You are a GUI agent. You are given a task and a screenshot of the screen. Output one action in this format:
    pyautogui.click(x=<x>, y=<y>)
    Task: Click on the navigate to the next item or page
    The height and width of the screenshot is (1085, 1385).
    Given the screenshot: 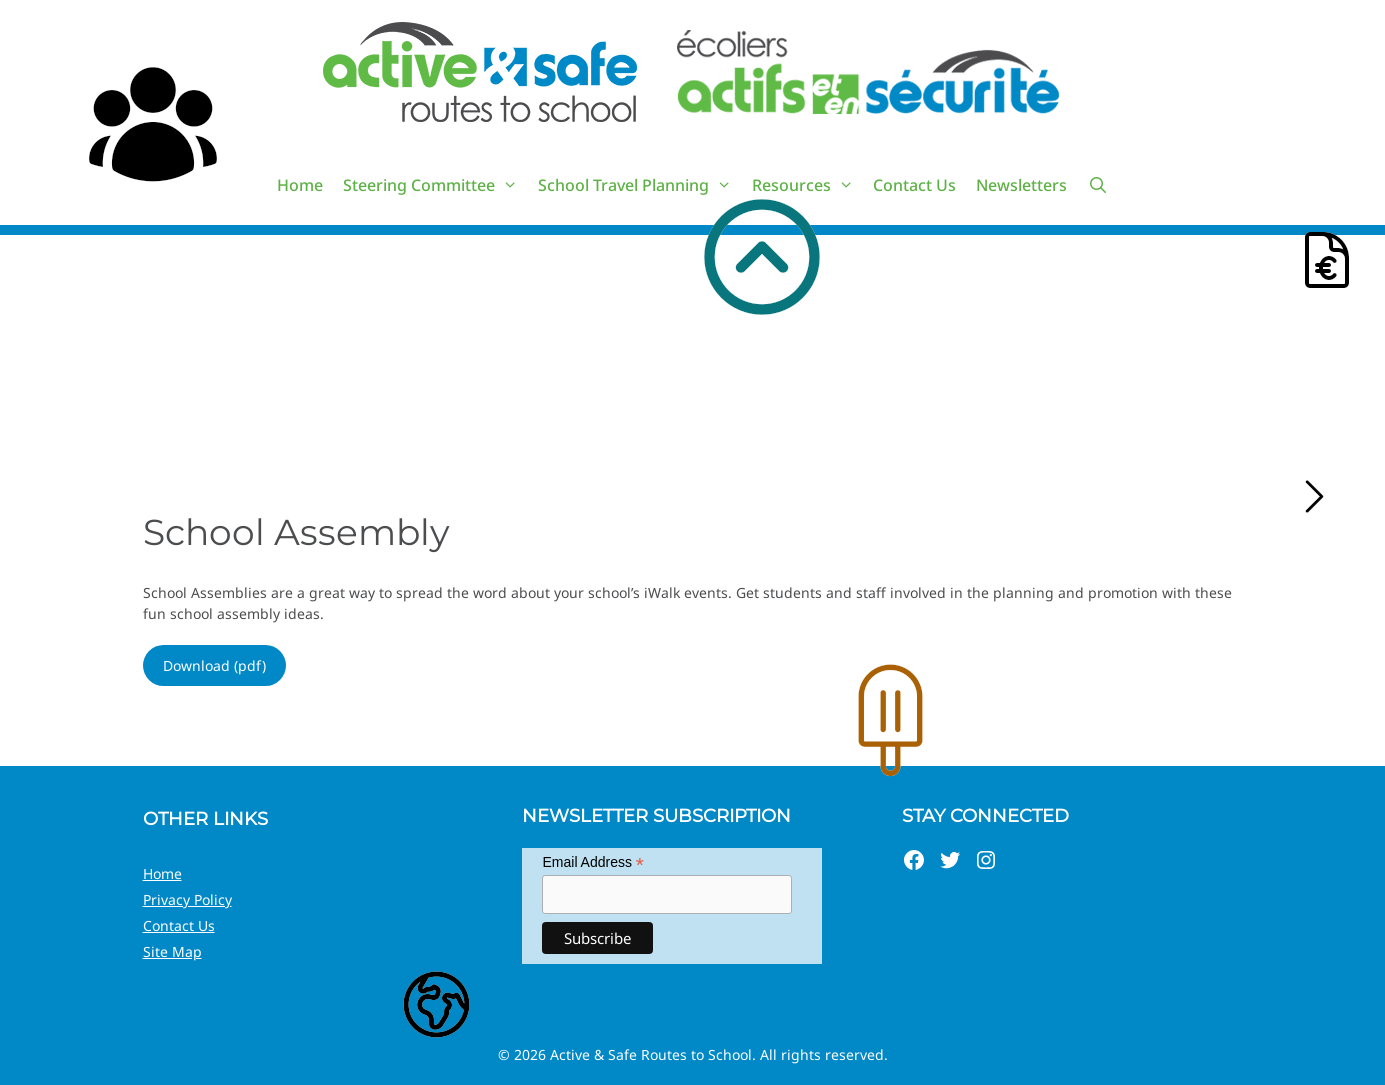 What is the action you would take?
    pyautogui.click(x=1314, y=496)
    